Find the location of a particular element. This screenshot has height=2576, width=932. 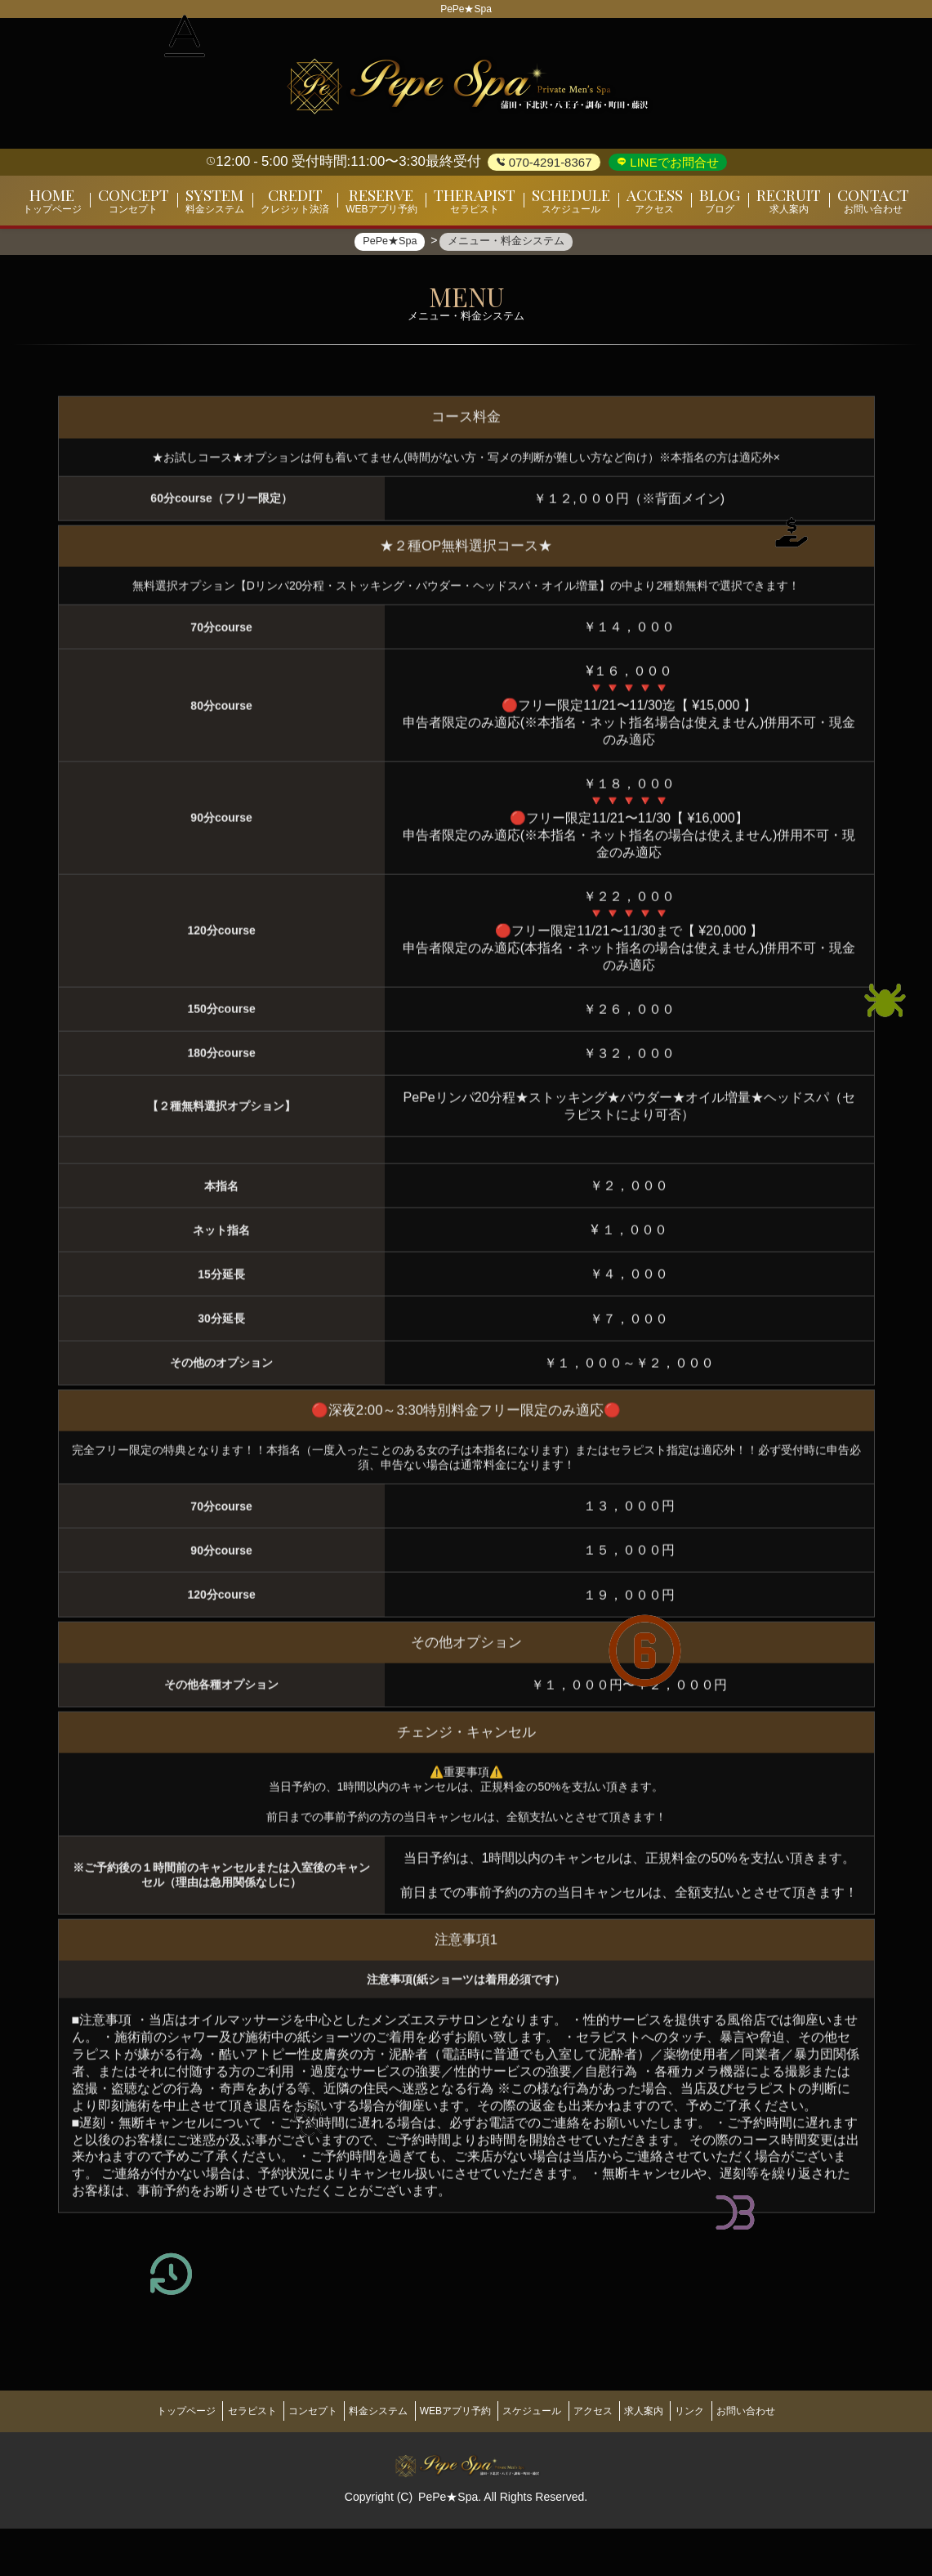

mute or disable audio listening is located at coordinates (308, 2118).